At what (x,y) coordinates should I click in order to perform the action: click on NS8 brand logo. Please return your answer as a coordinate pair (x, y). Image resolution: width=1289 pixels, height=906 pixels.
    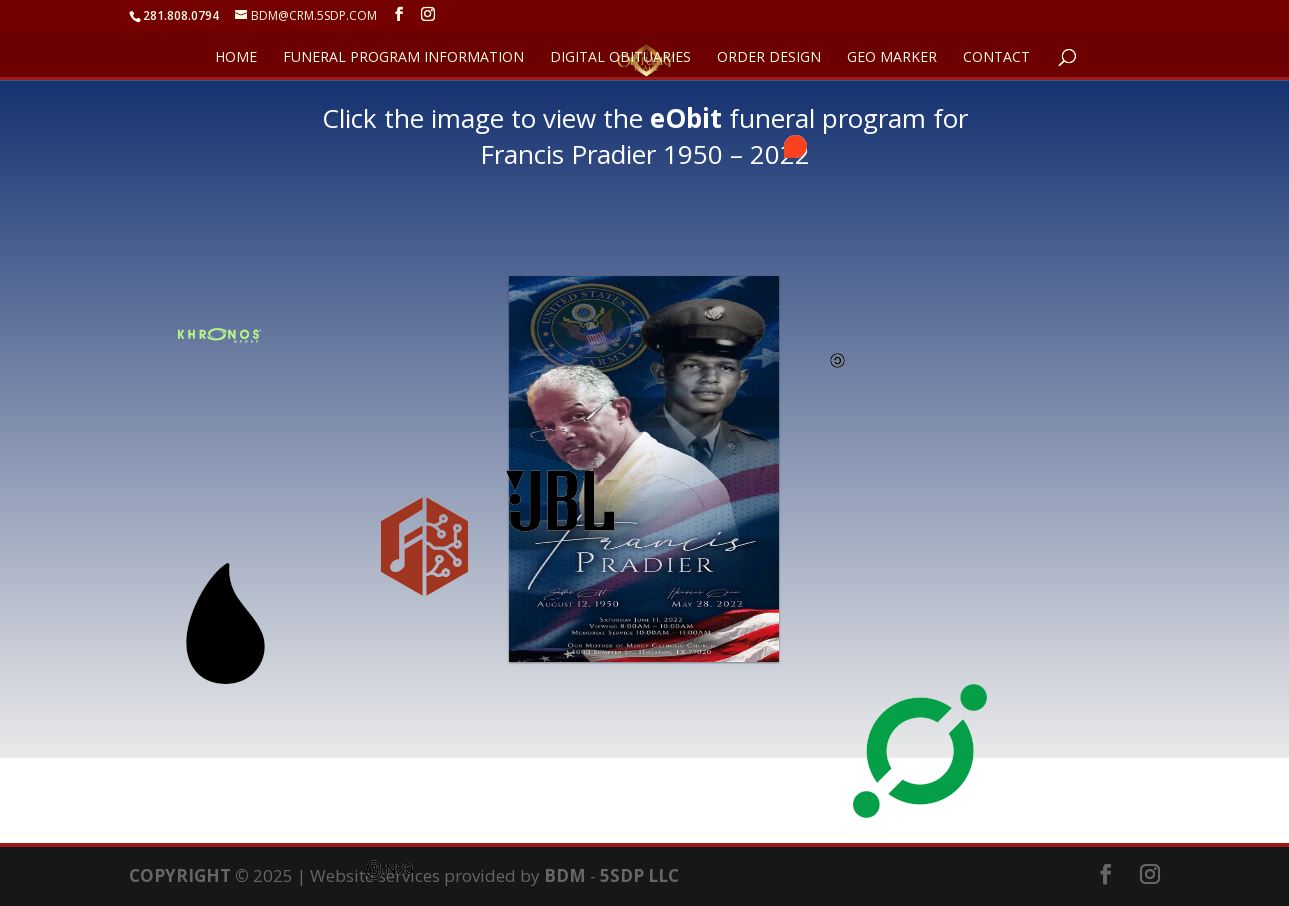
    Looking at the image, I should click on (389, 870).